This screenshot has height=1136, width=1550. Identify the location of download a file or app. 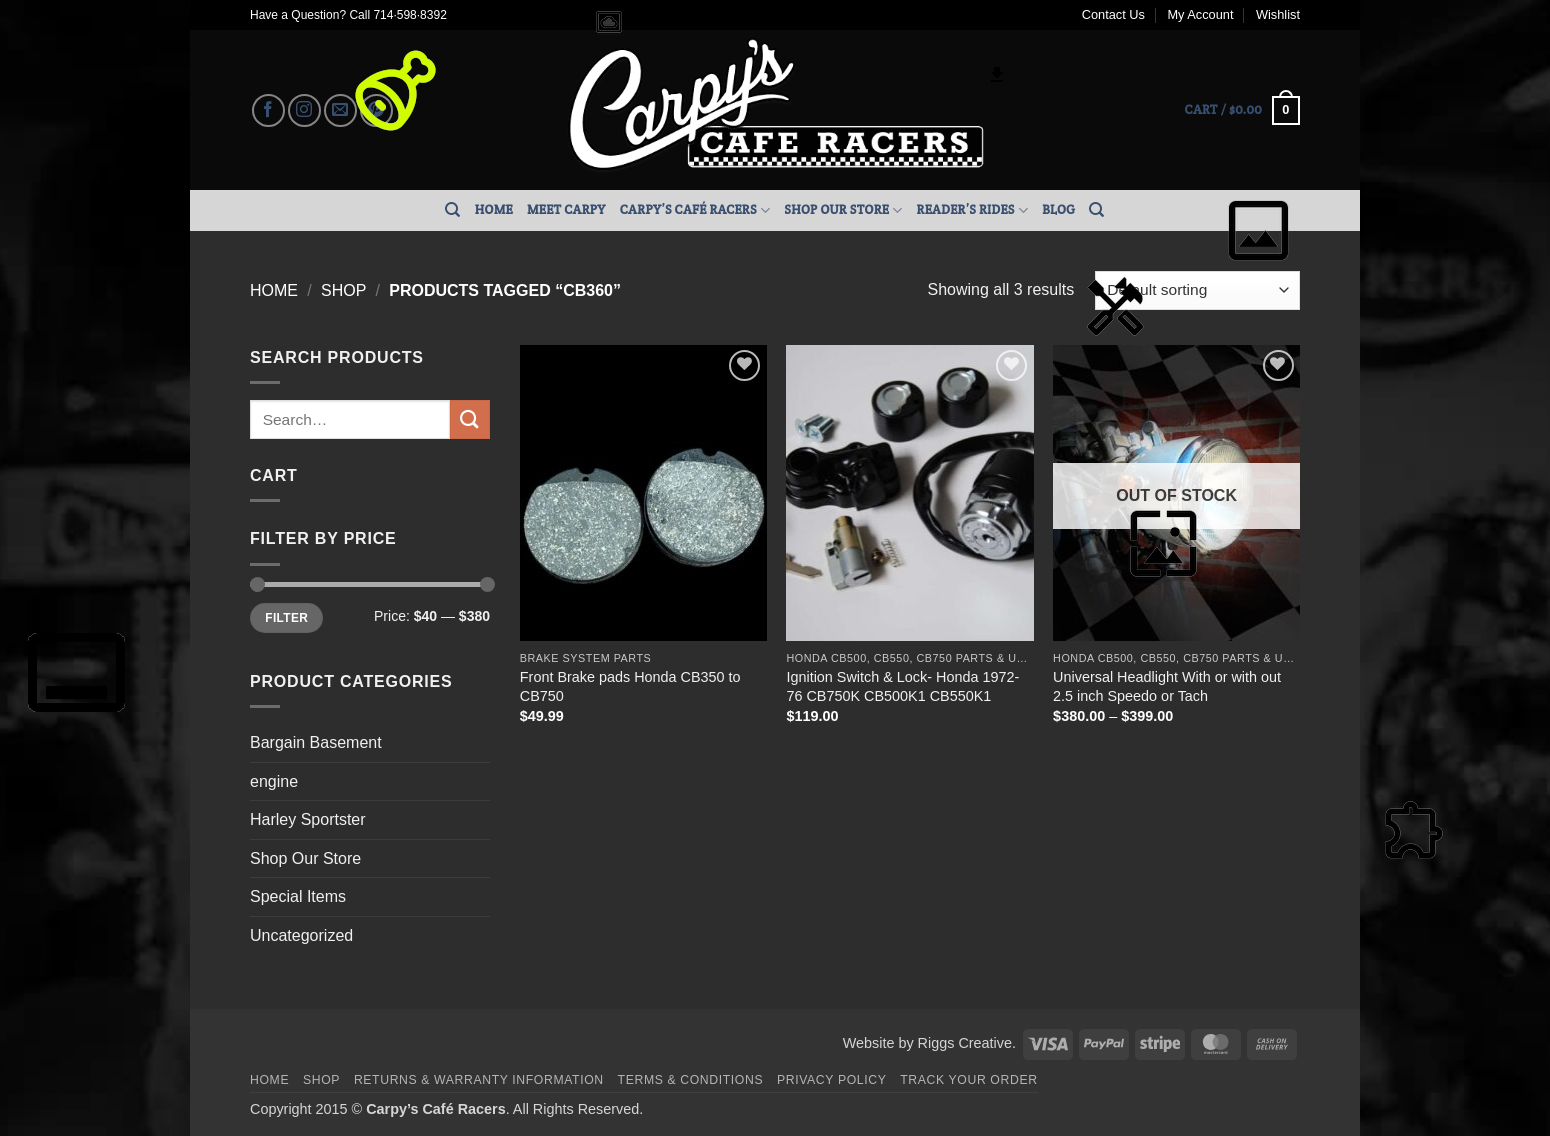
(997, 75).